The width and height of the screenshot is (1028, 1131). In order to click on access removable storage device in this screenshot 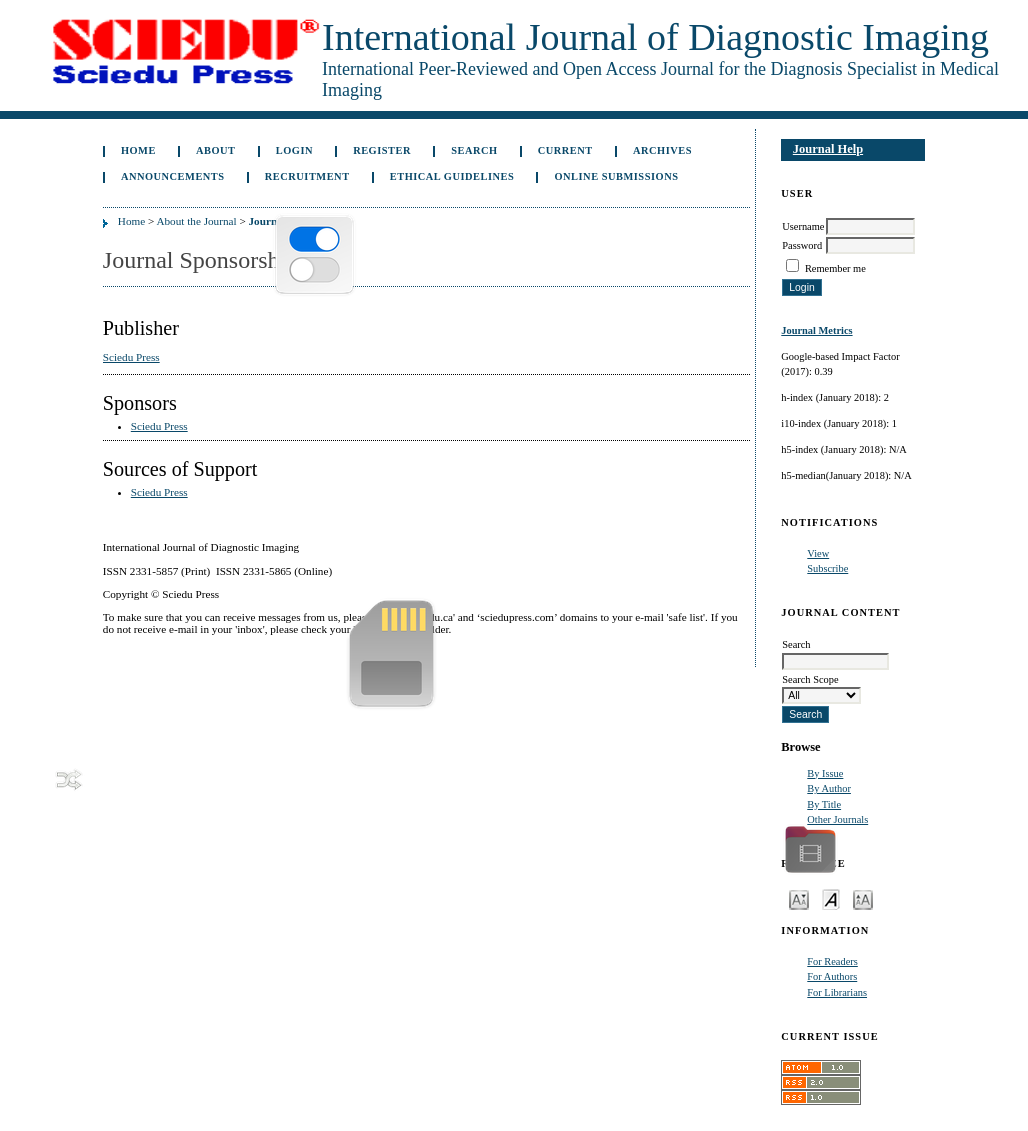, I will do `click(391, 653)`.